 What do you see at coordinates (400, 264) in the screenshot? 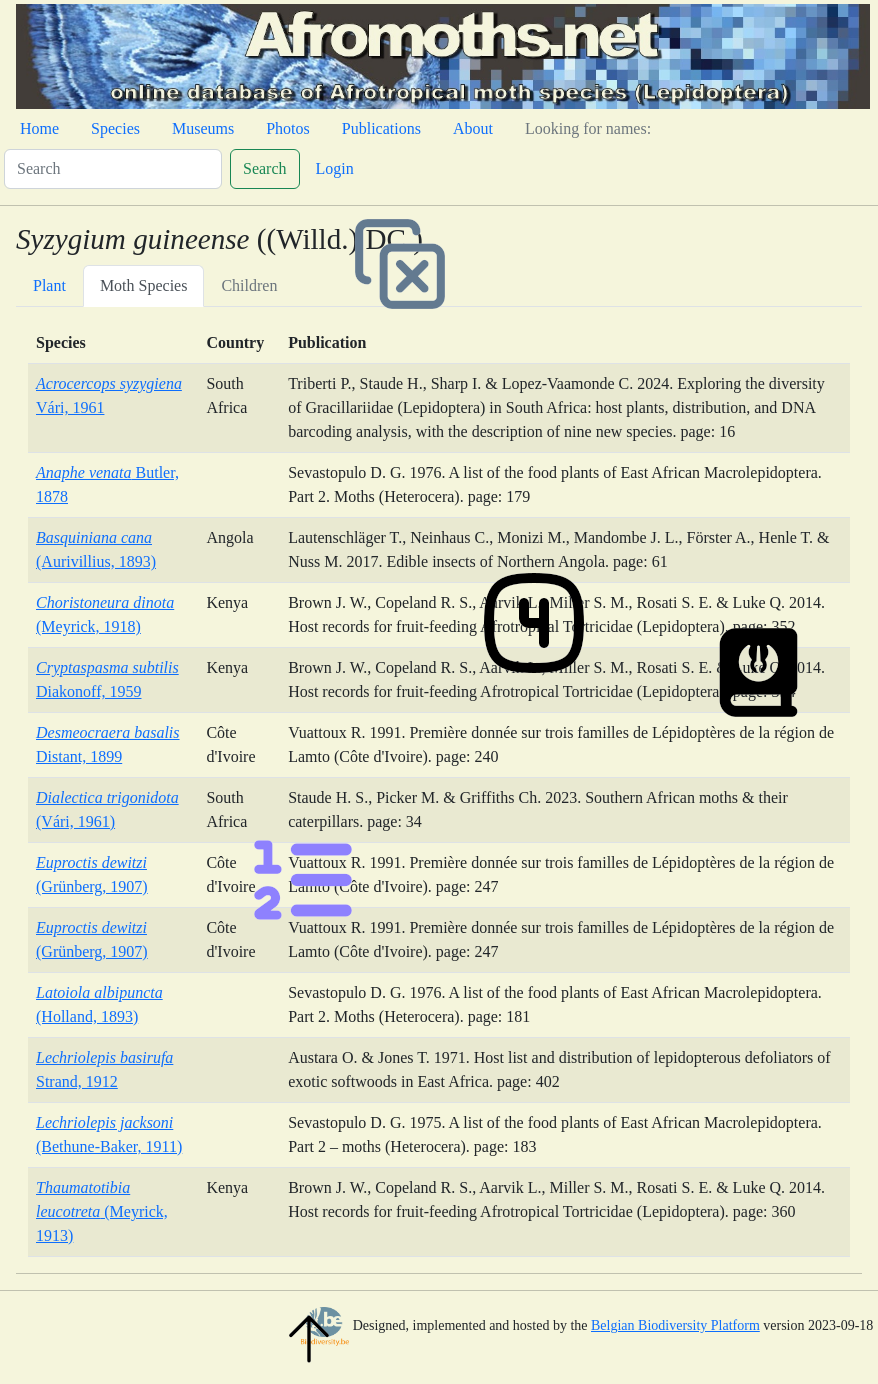
I see `cancel or clear clipboard content` at bounding box center [400, 264].